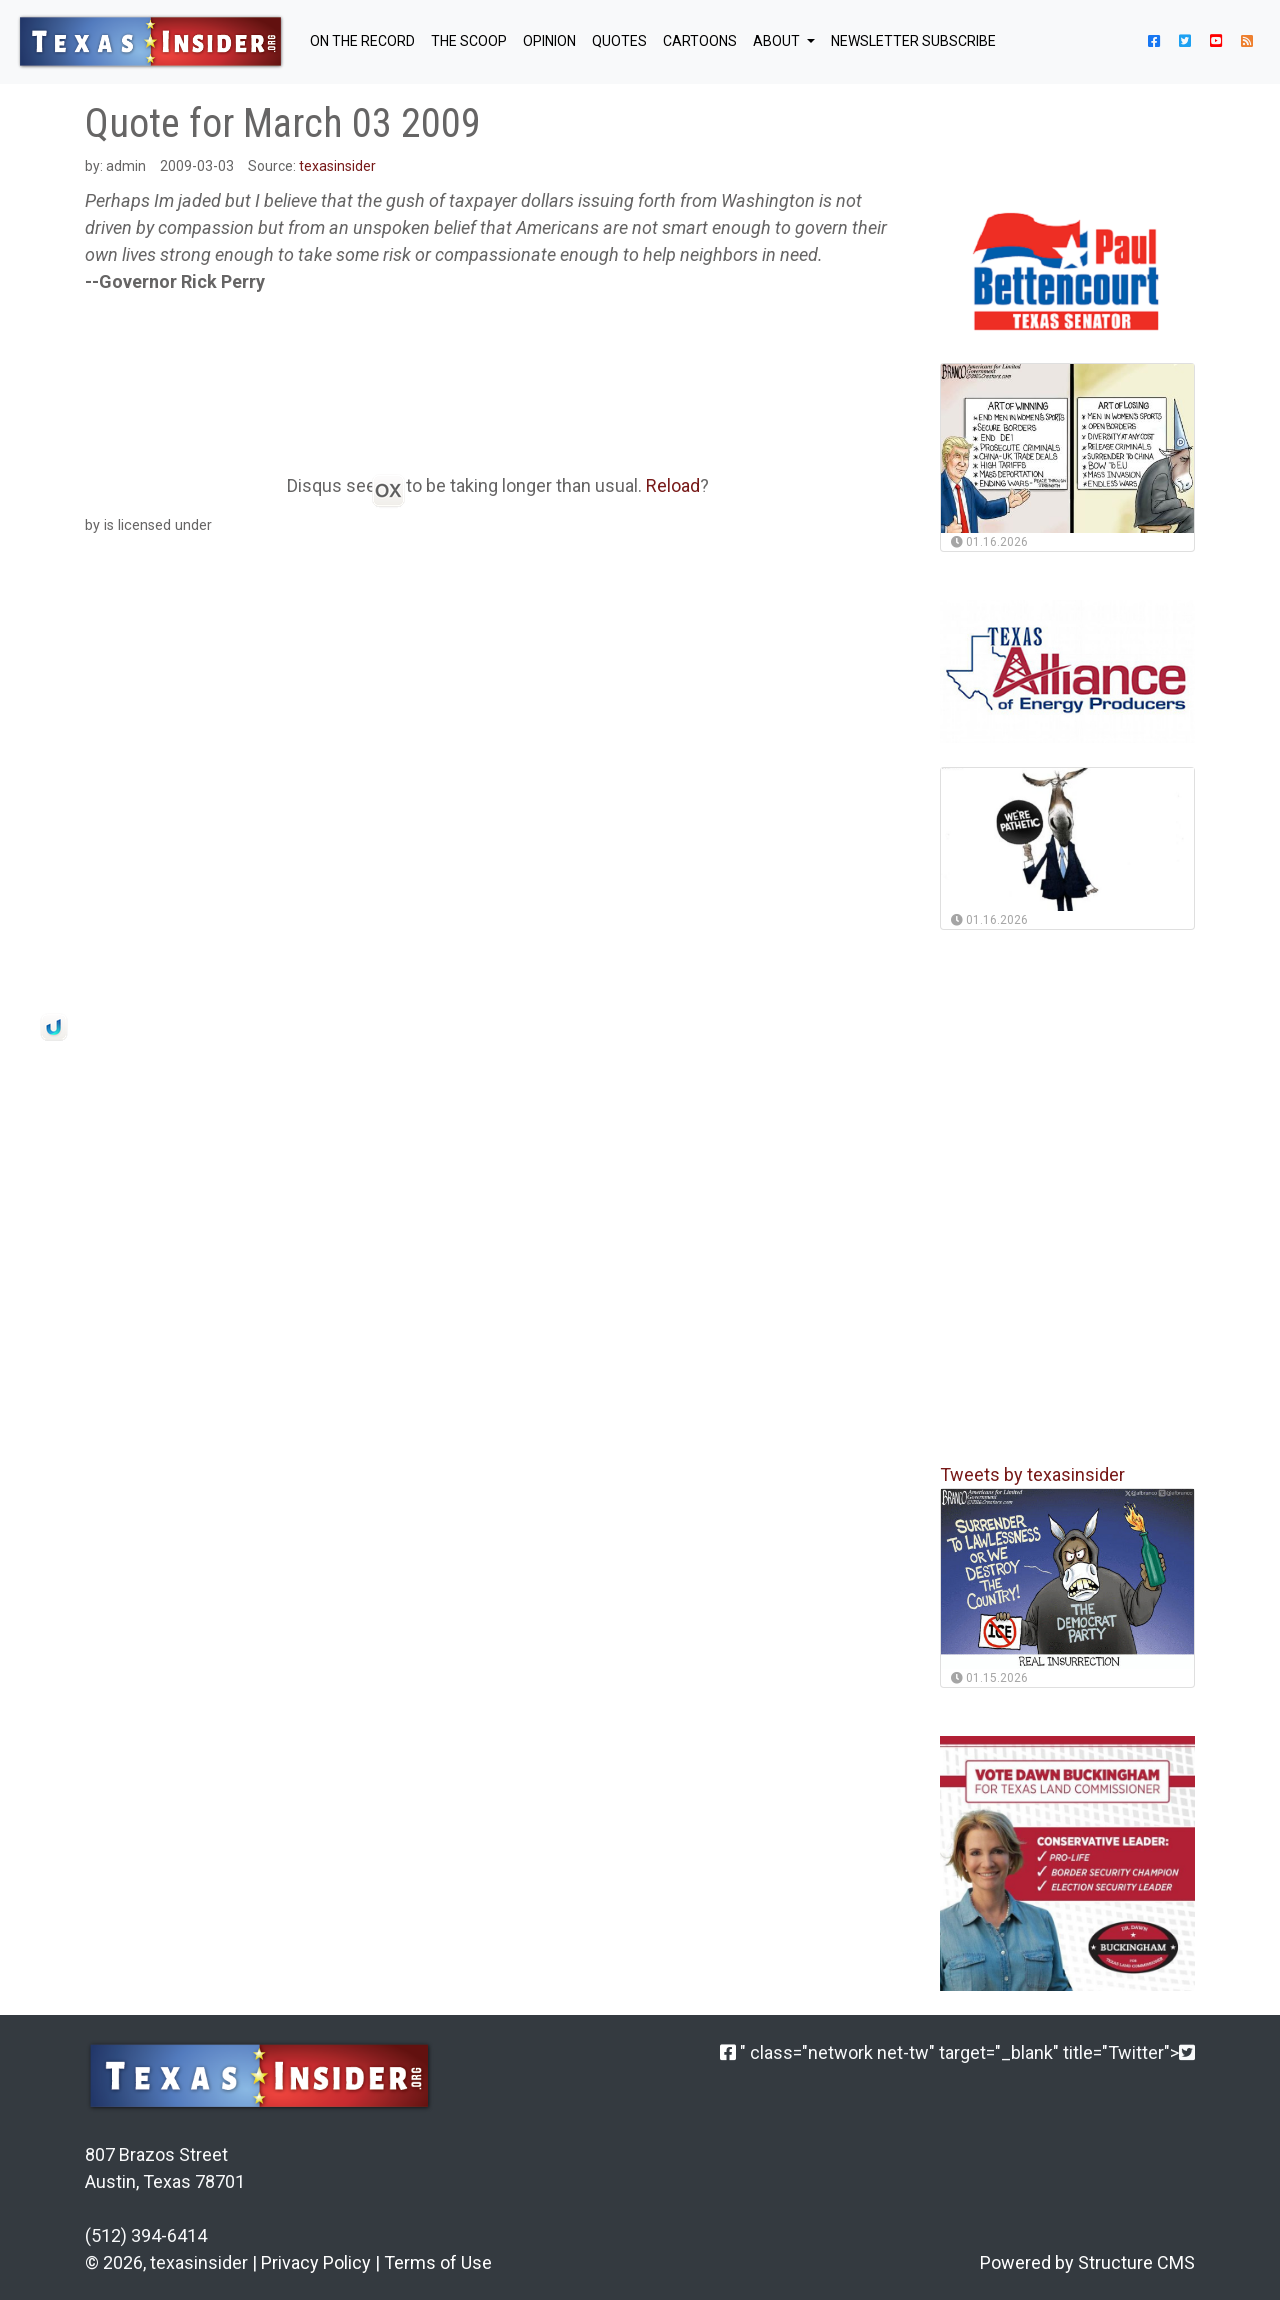  I want to click on launch ulauncher application, so click(54, 1027).